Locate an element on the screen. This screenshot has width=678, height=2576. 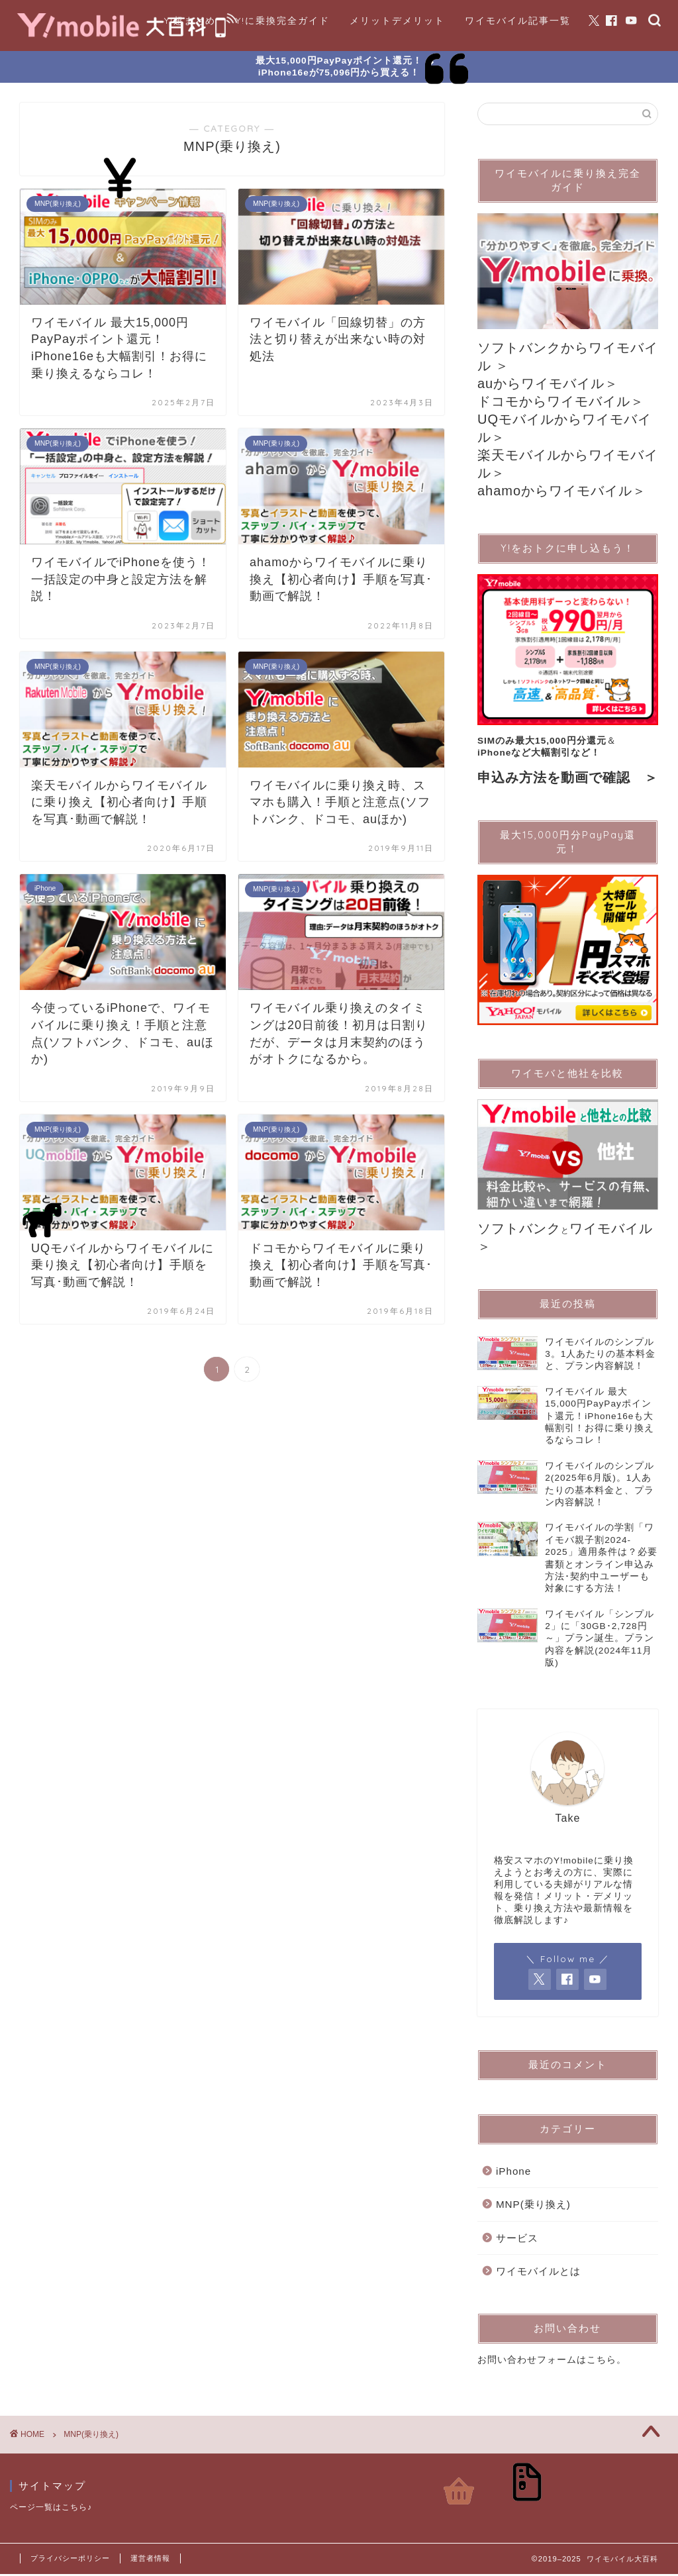
indicates equestrian or horse-related content is located at coordinates (42, 1220).